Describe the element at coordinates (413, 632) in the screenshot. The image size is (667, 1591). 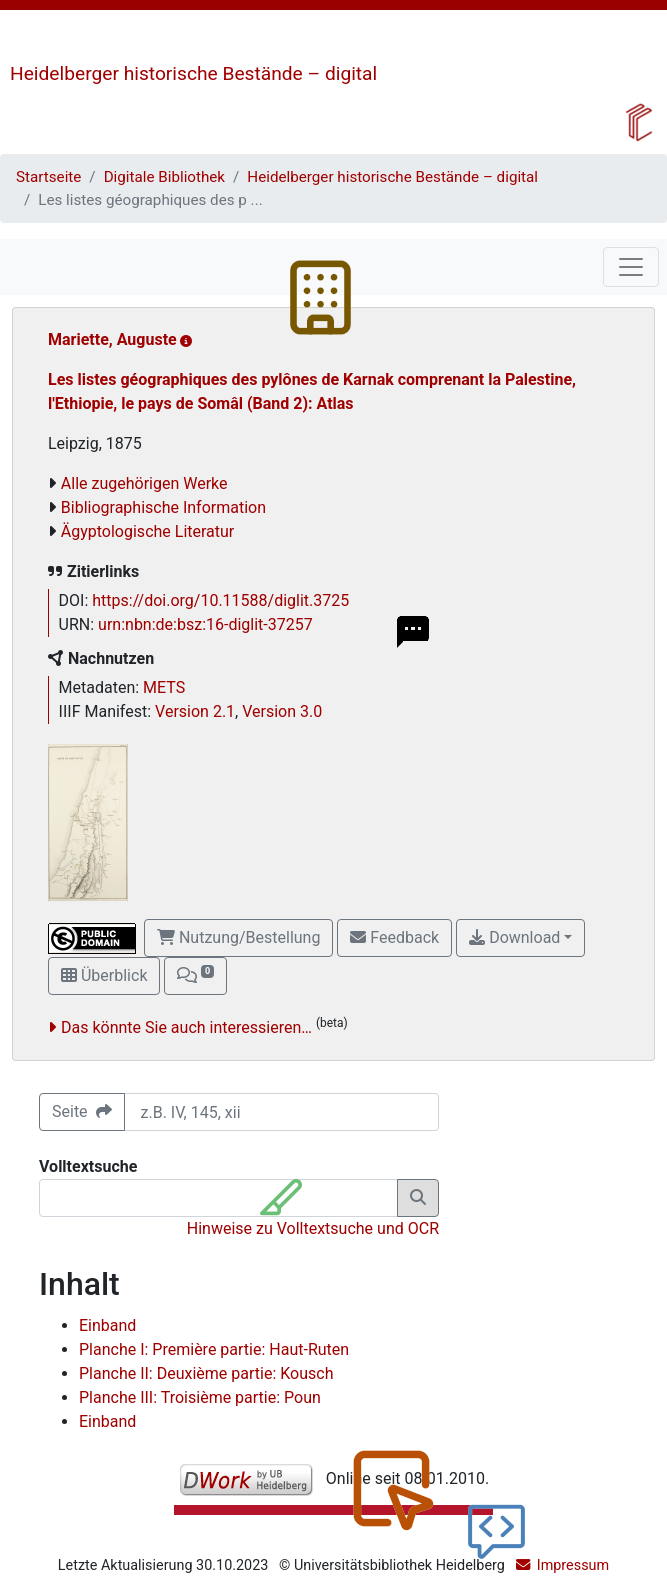
I see `open text messaging app` at that location.